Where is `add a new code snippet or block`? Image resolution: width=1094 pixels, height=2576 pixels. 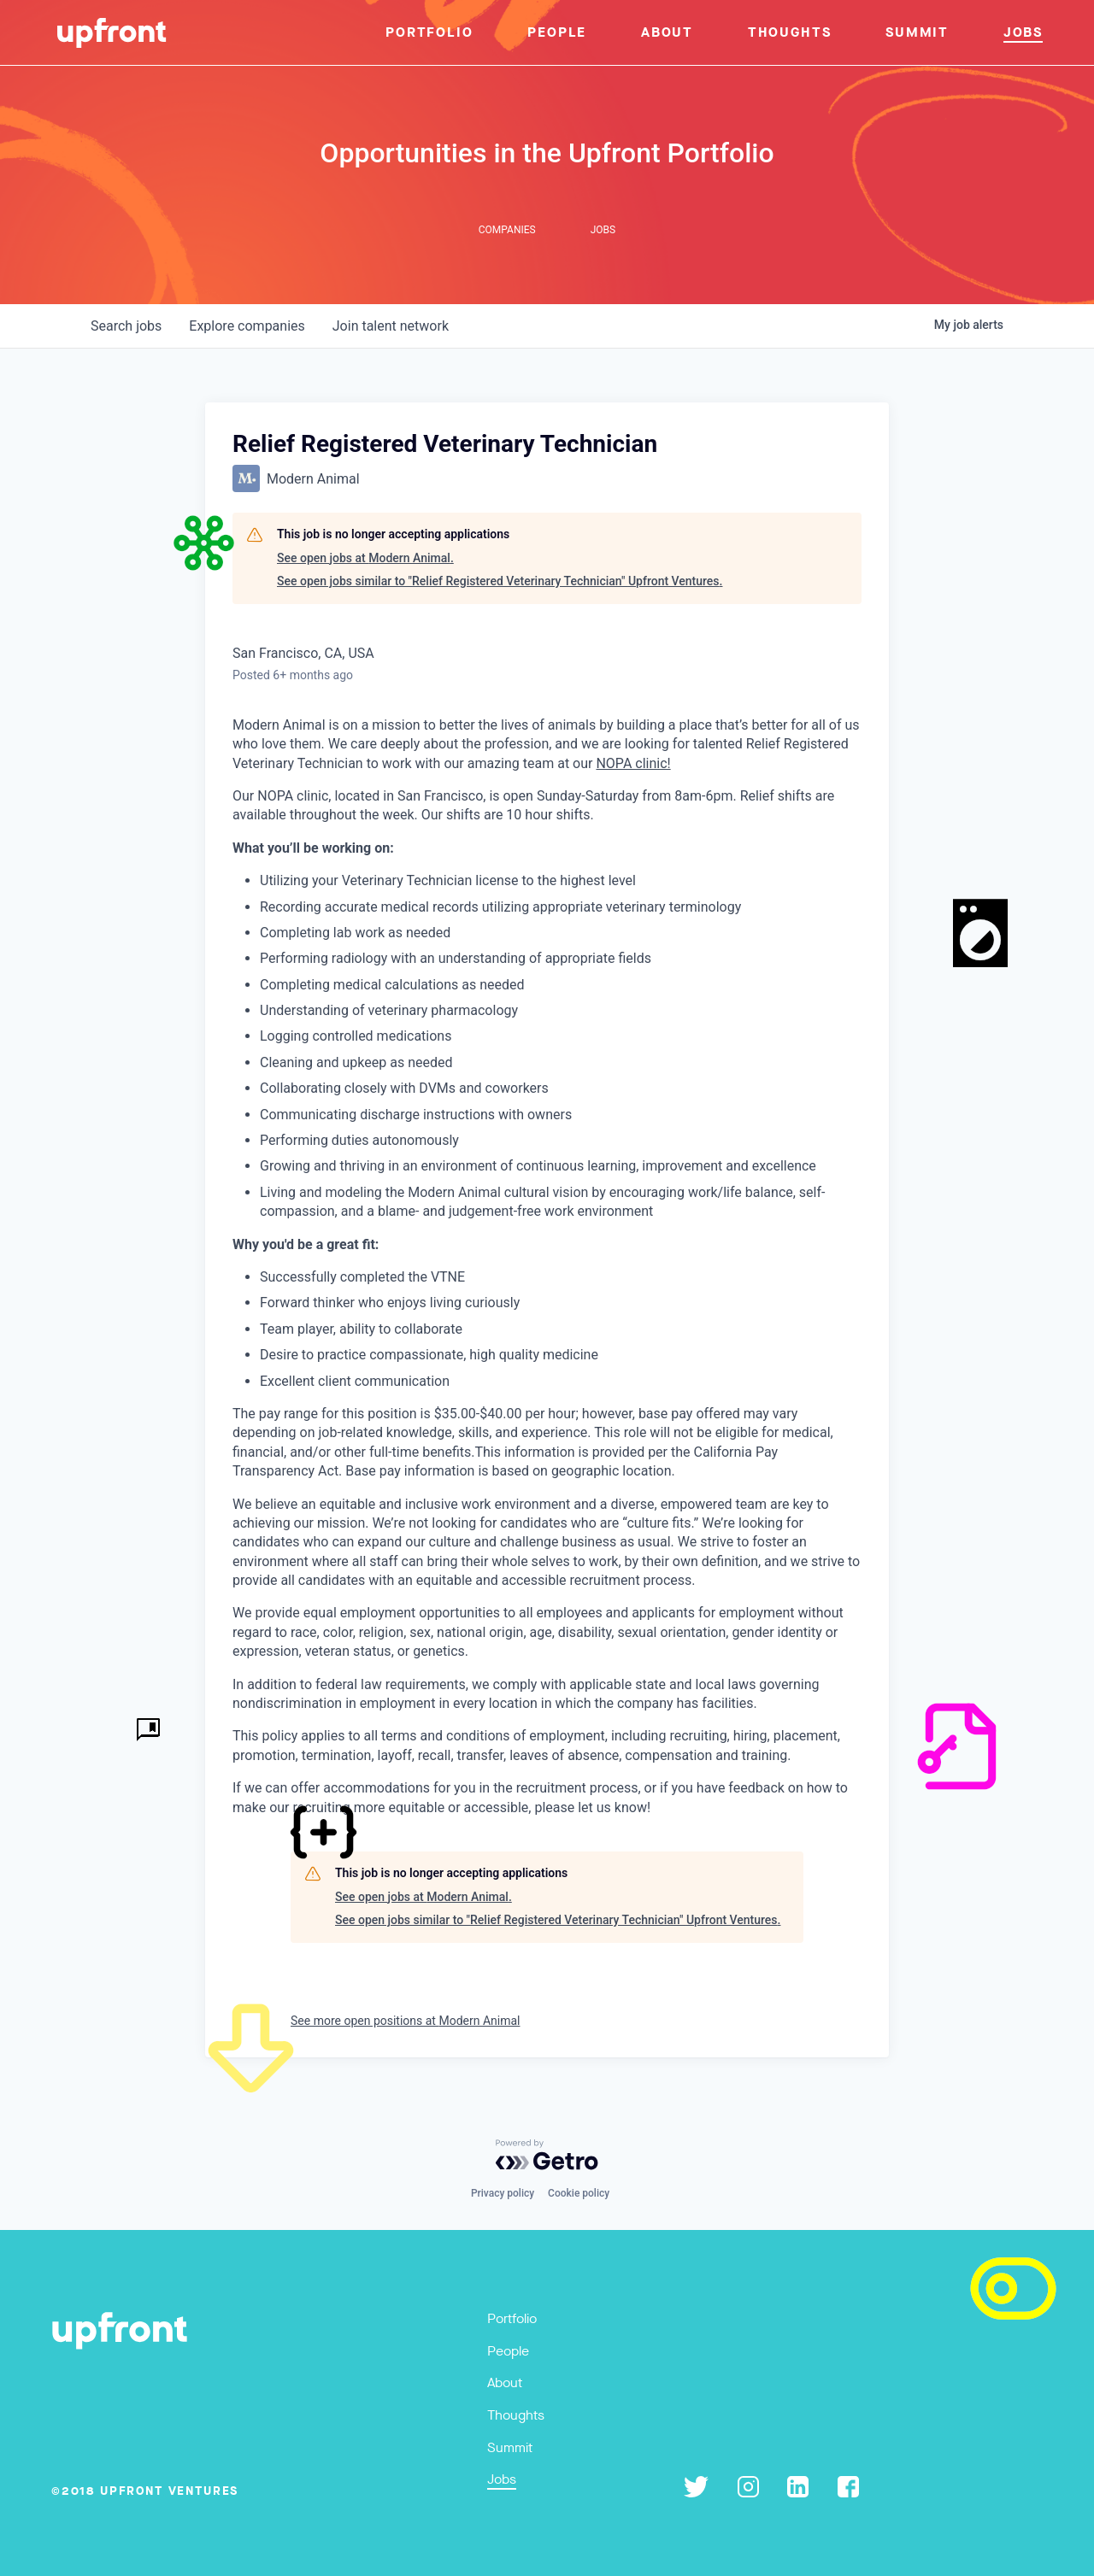
add a new code snippet or block is located at coordinates (323, 1832).